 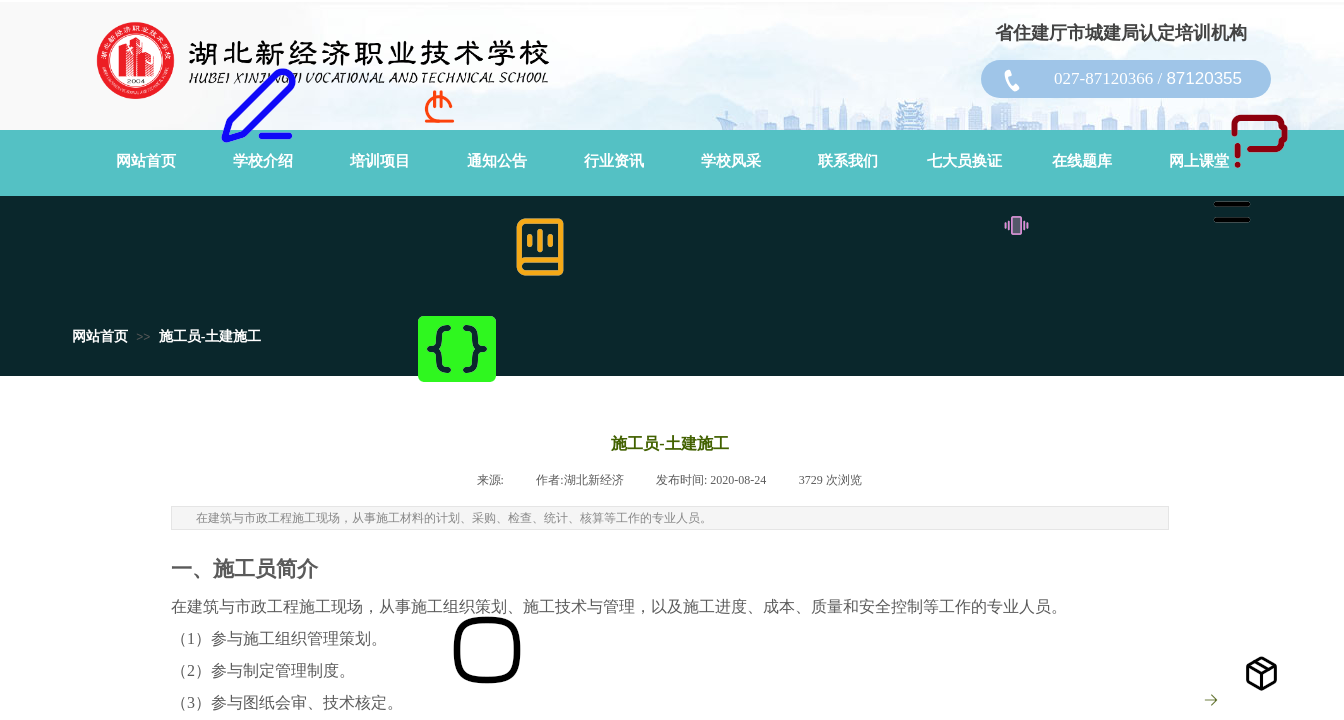 What do you see at coordinates (1261, 673) in the screenshot?
I see `view package or shipment details` at bounding box center [1261, 673].